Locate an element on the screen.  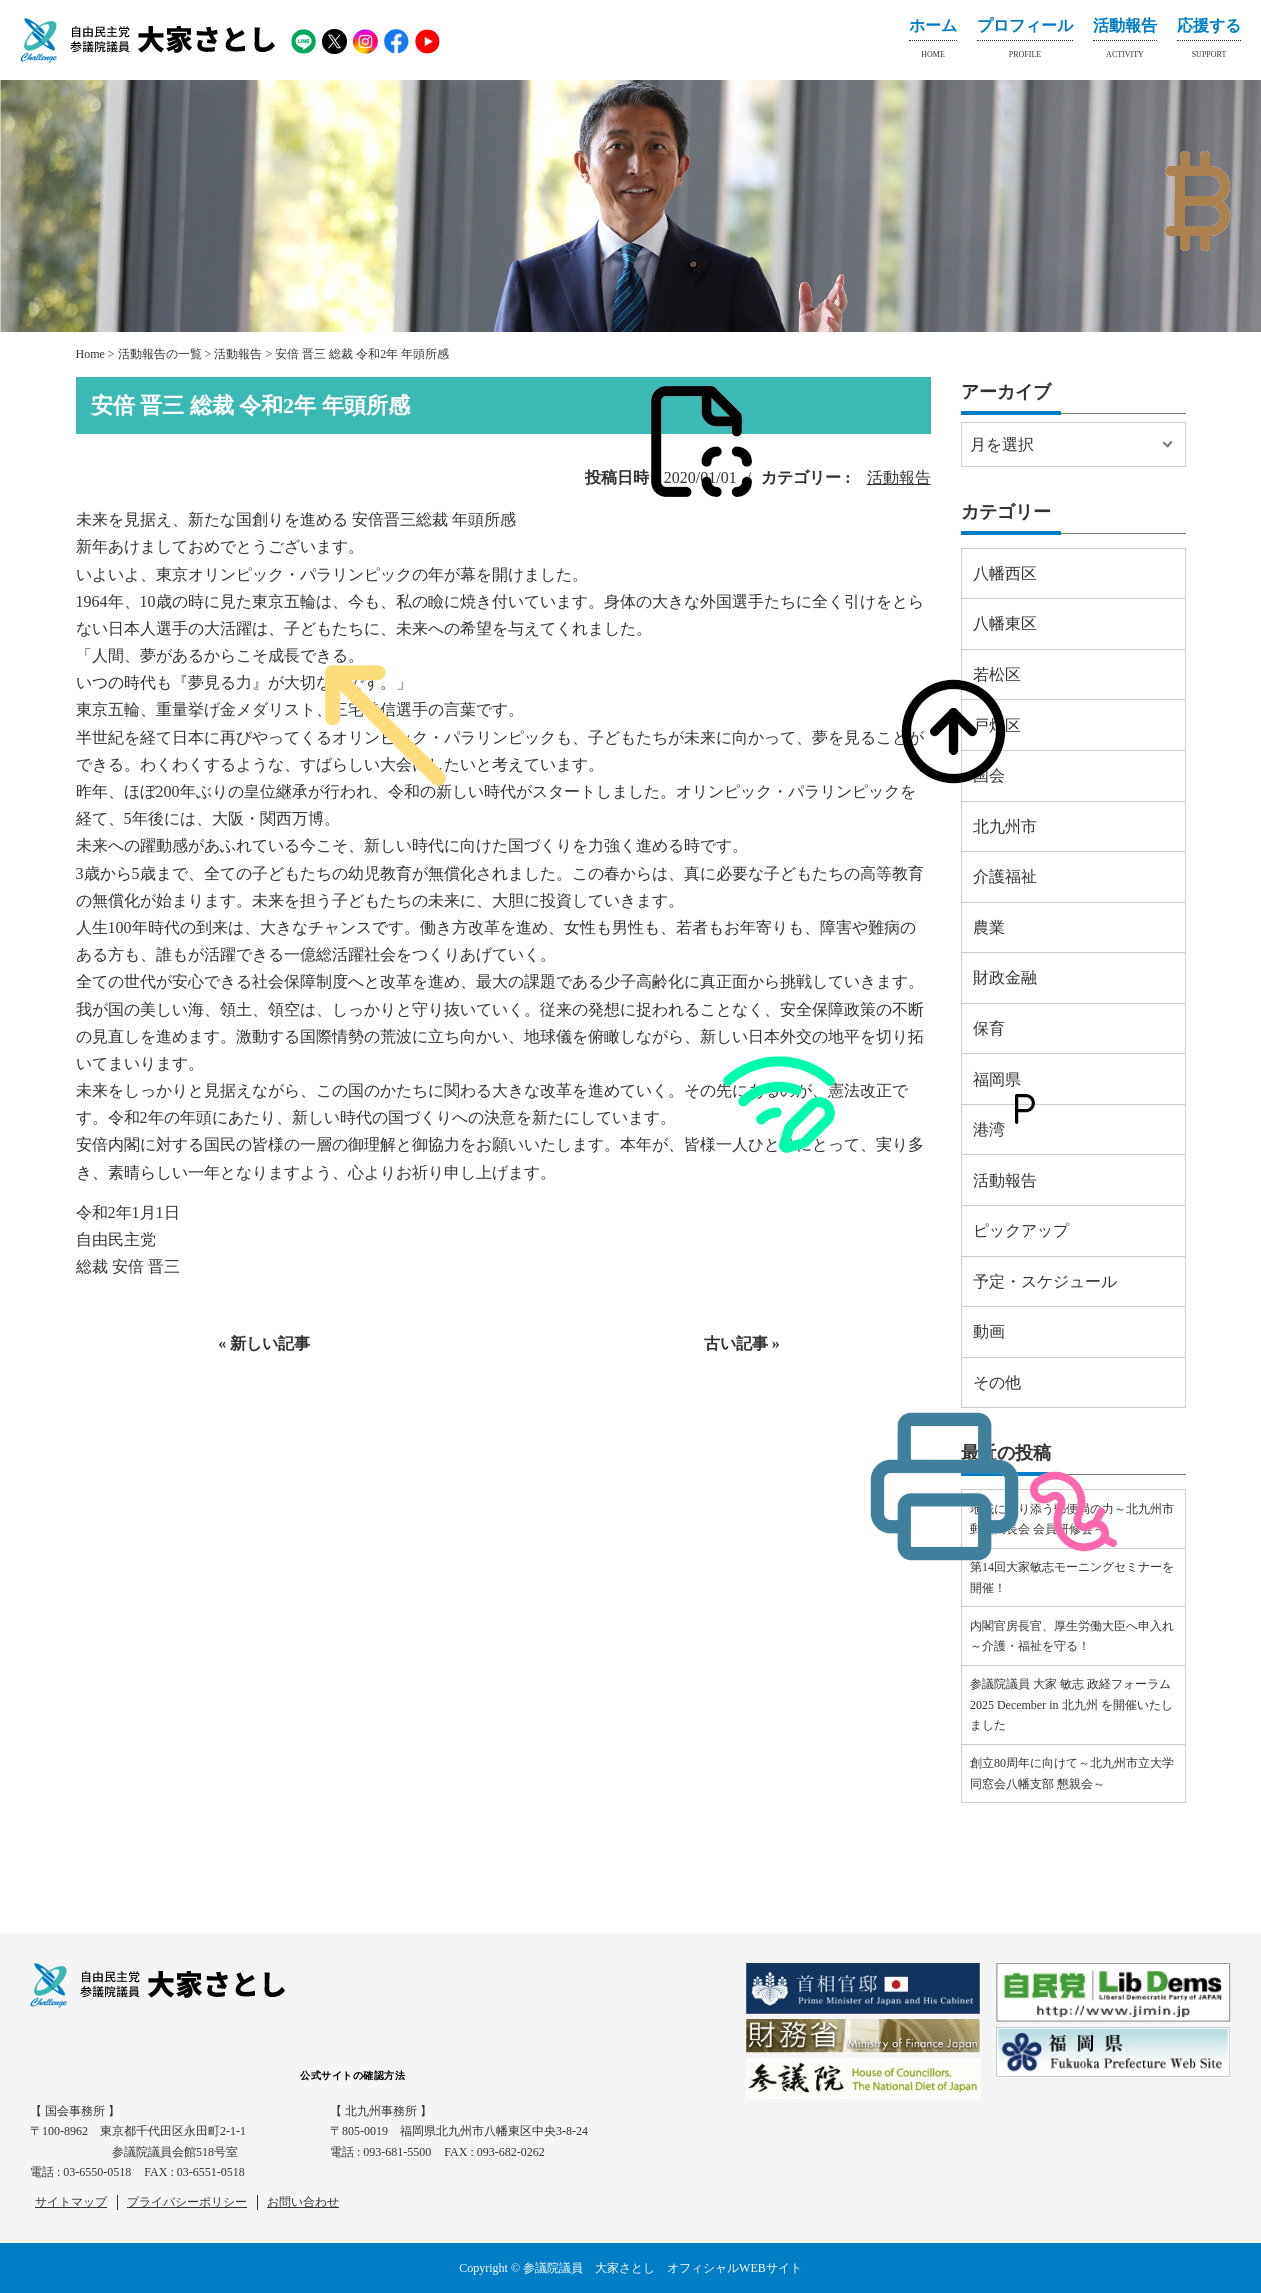
print the current document is located at coordinates (944, 1486).